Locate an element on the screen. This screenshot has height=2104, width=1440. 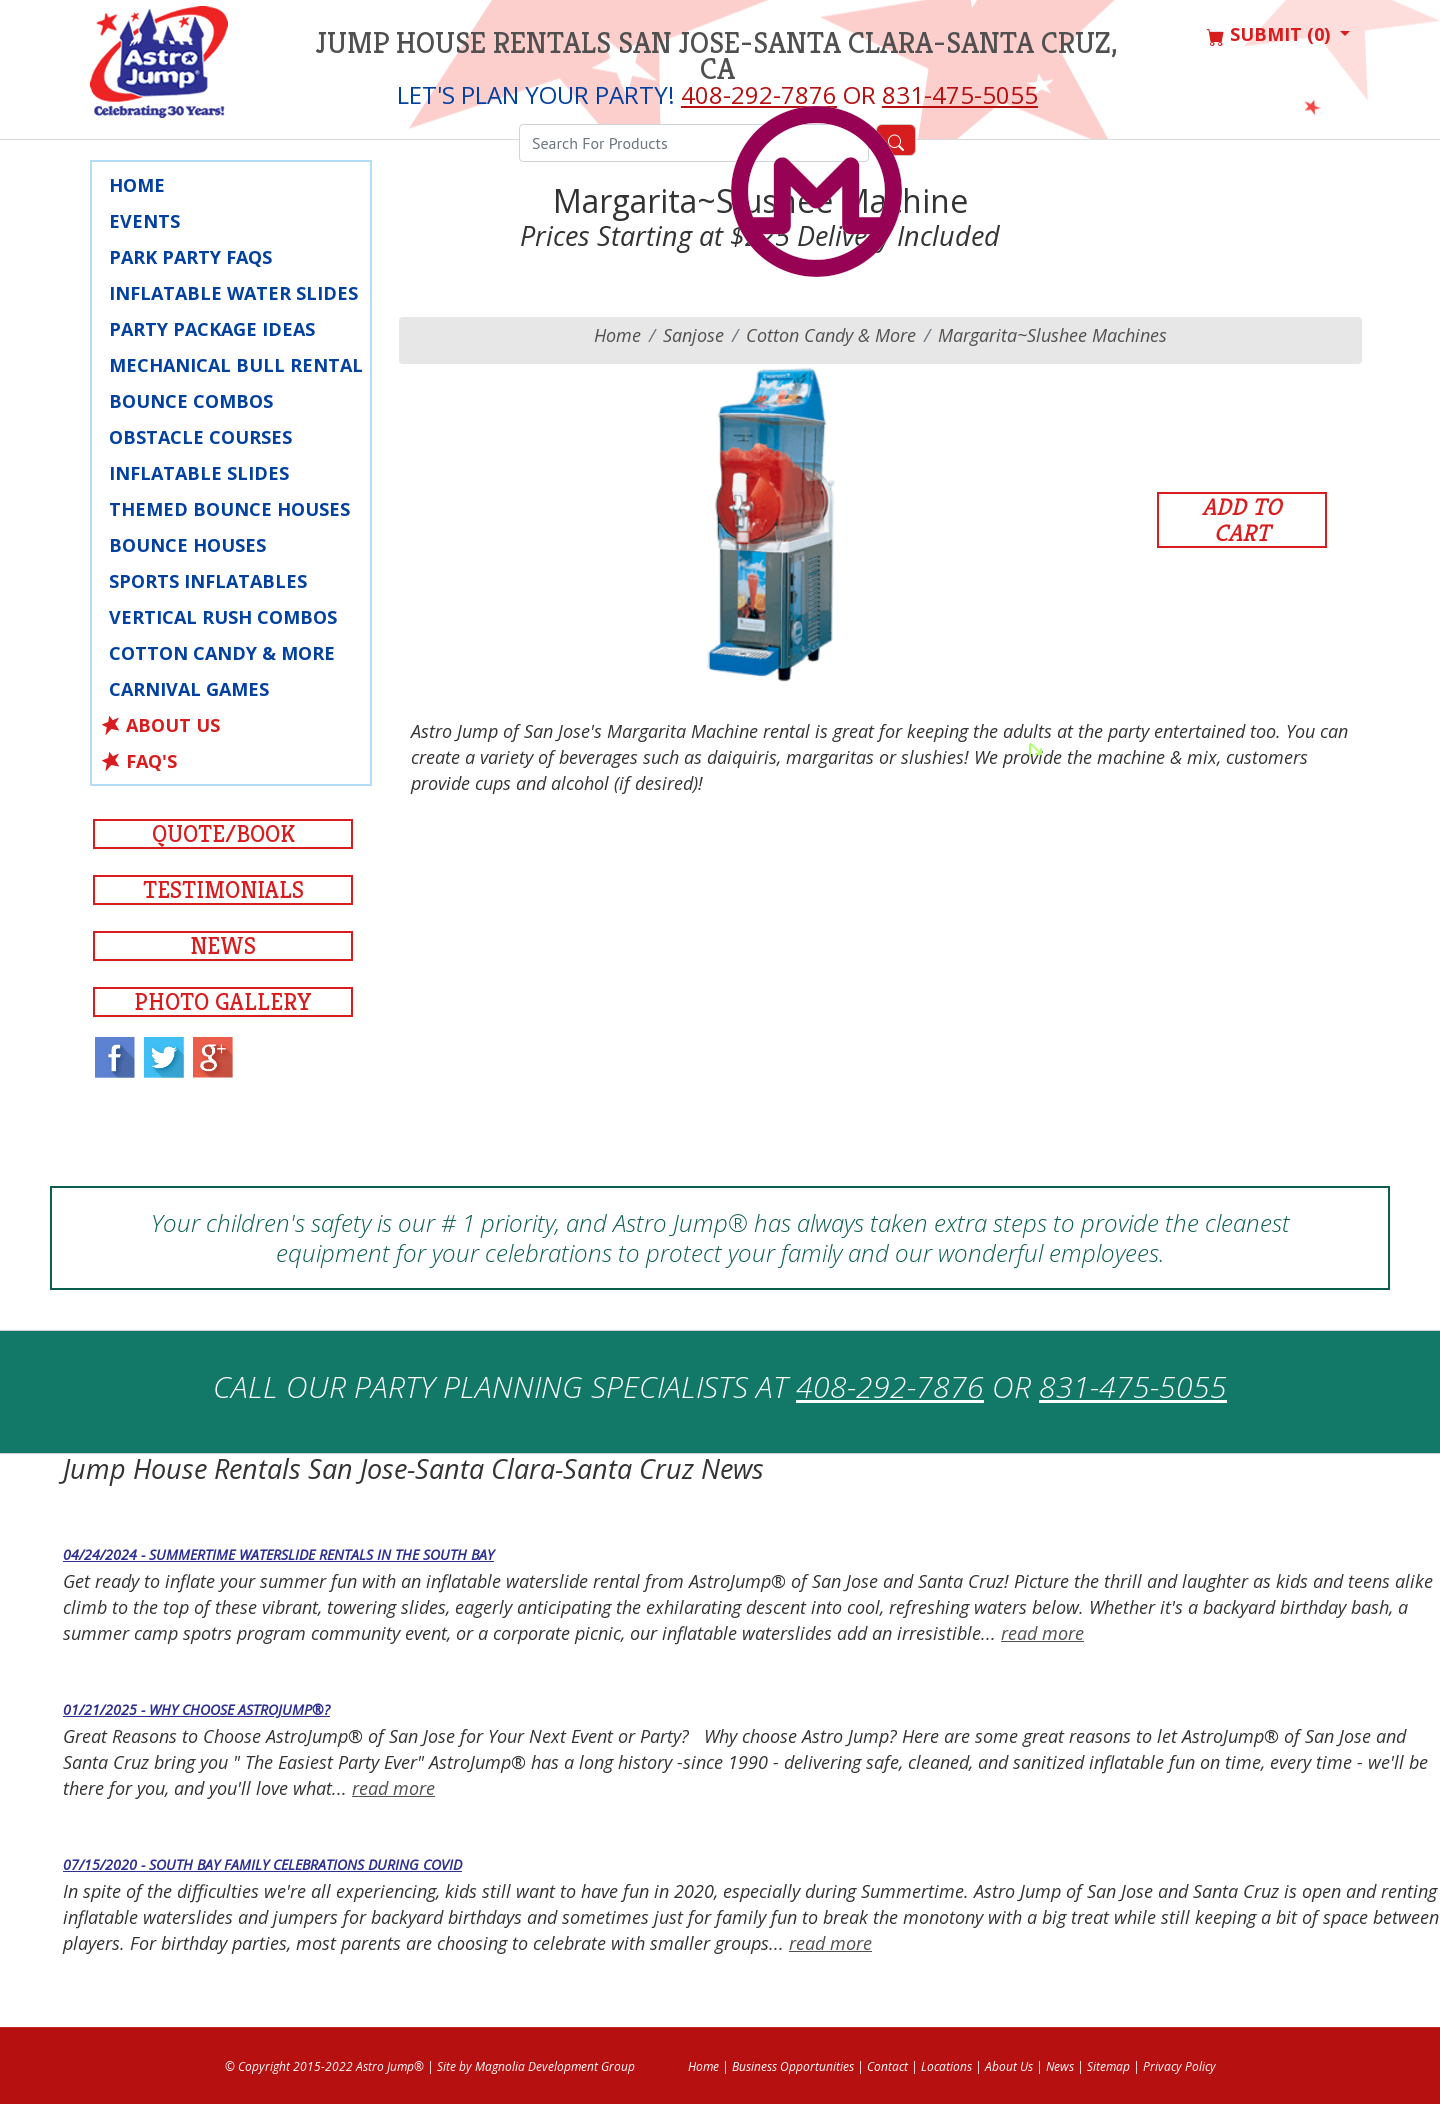
view monero cryptocurrency balance is located at coordinates (816, 191).